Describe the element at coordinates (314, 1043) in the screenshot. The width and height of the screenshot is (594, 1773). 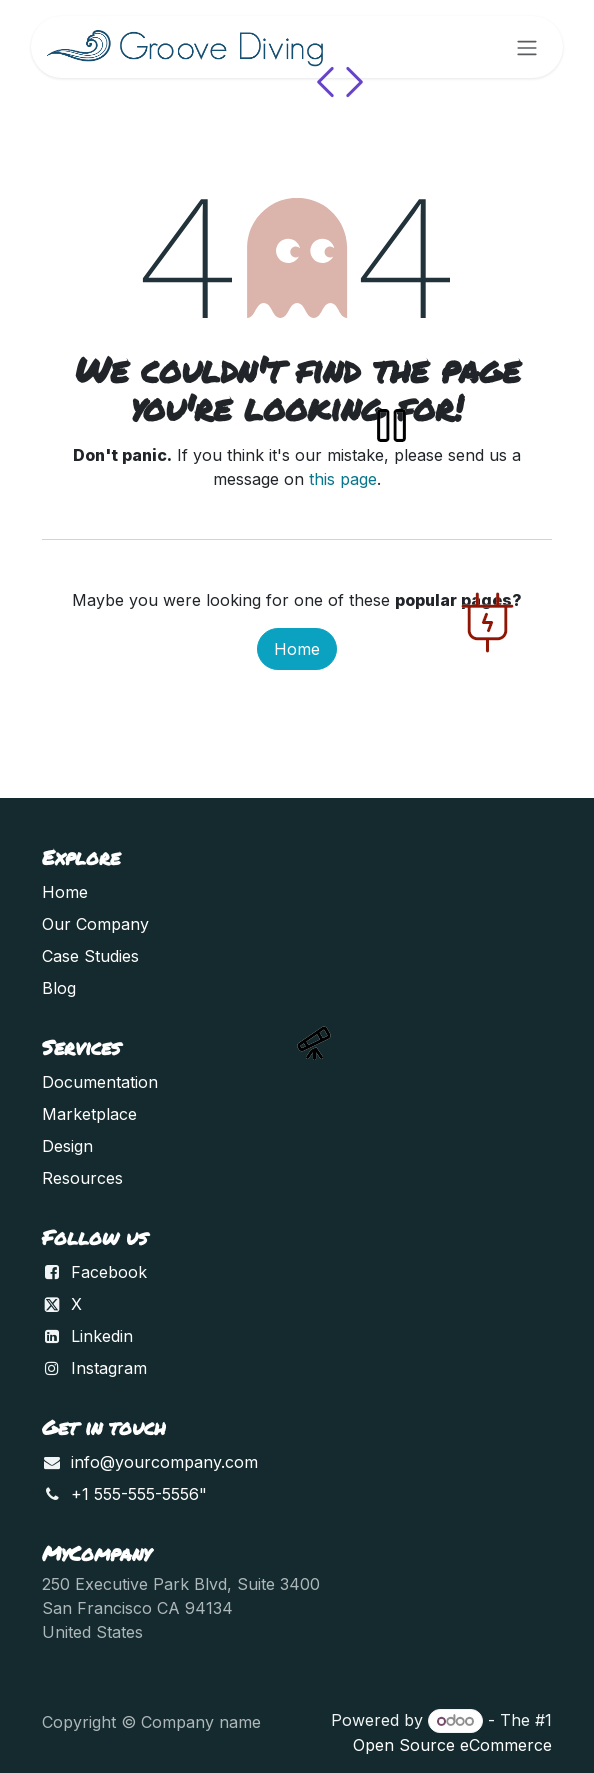
I see `explore or discover new content` at that location.